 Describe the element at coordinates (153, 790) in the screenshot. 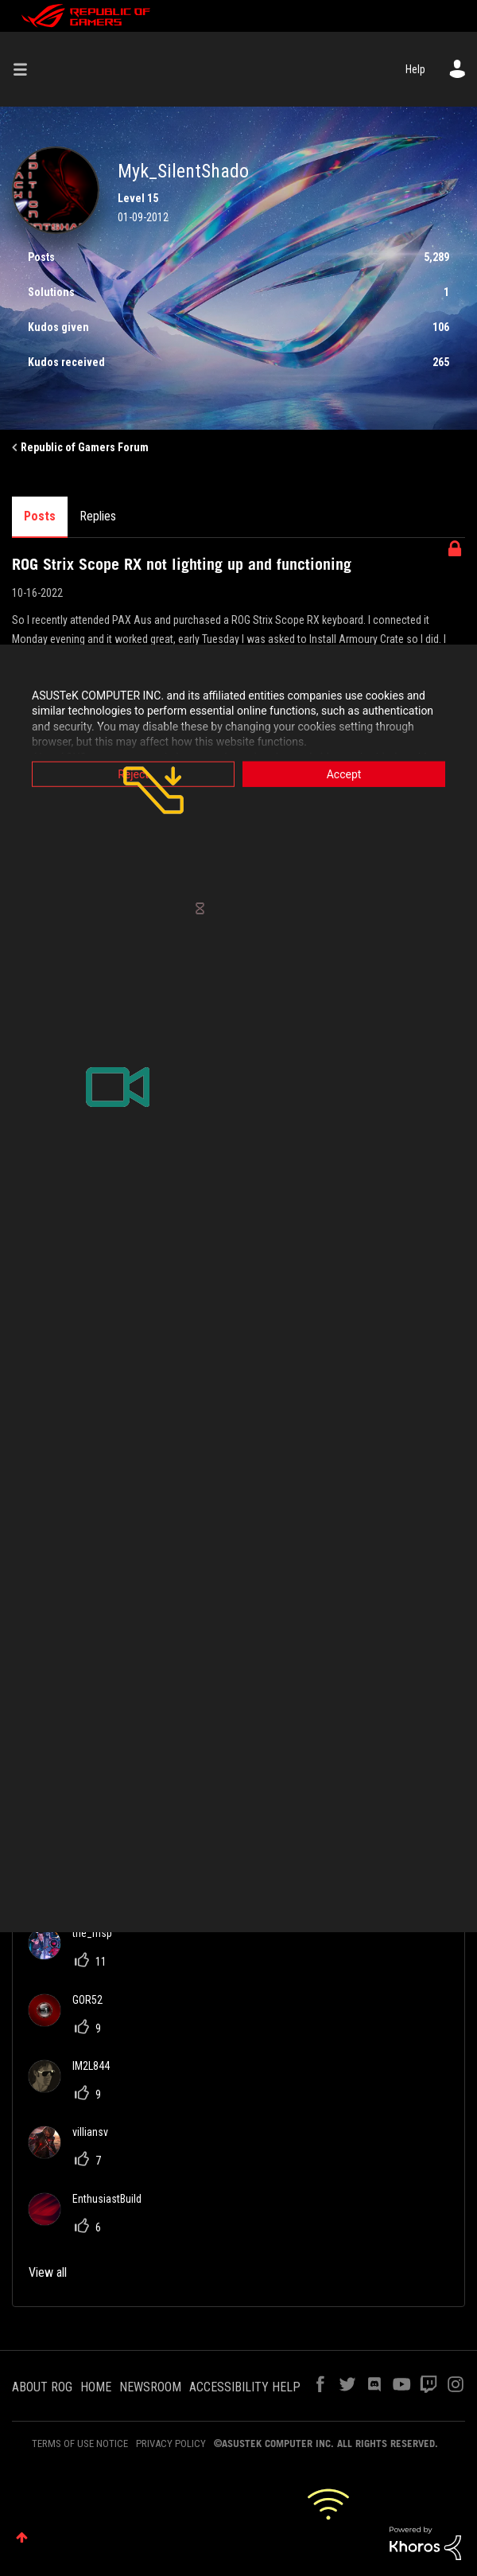

I see `indicates escalator going down` at that location.